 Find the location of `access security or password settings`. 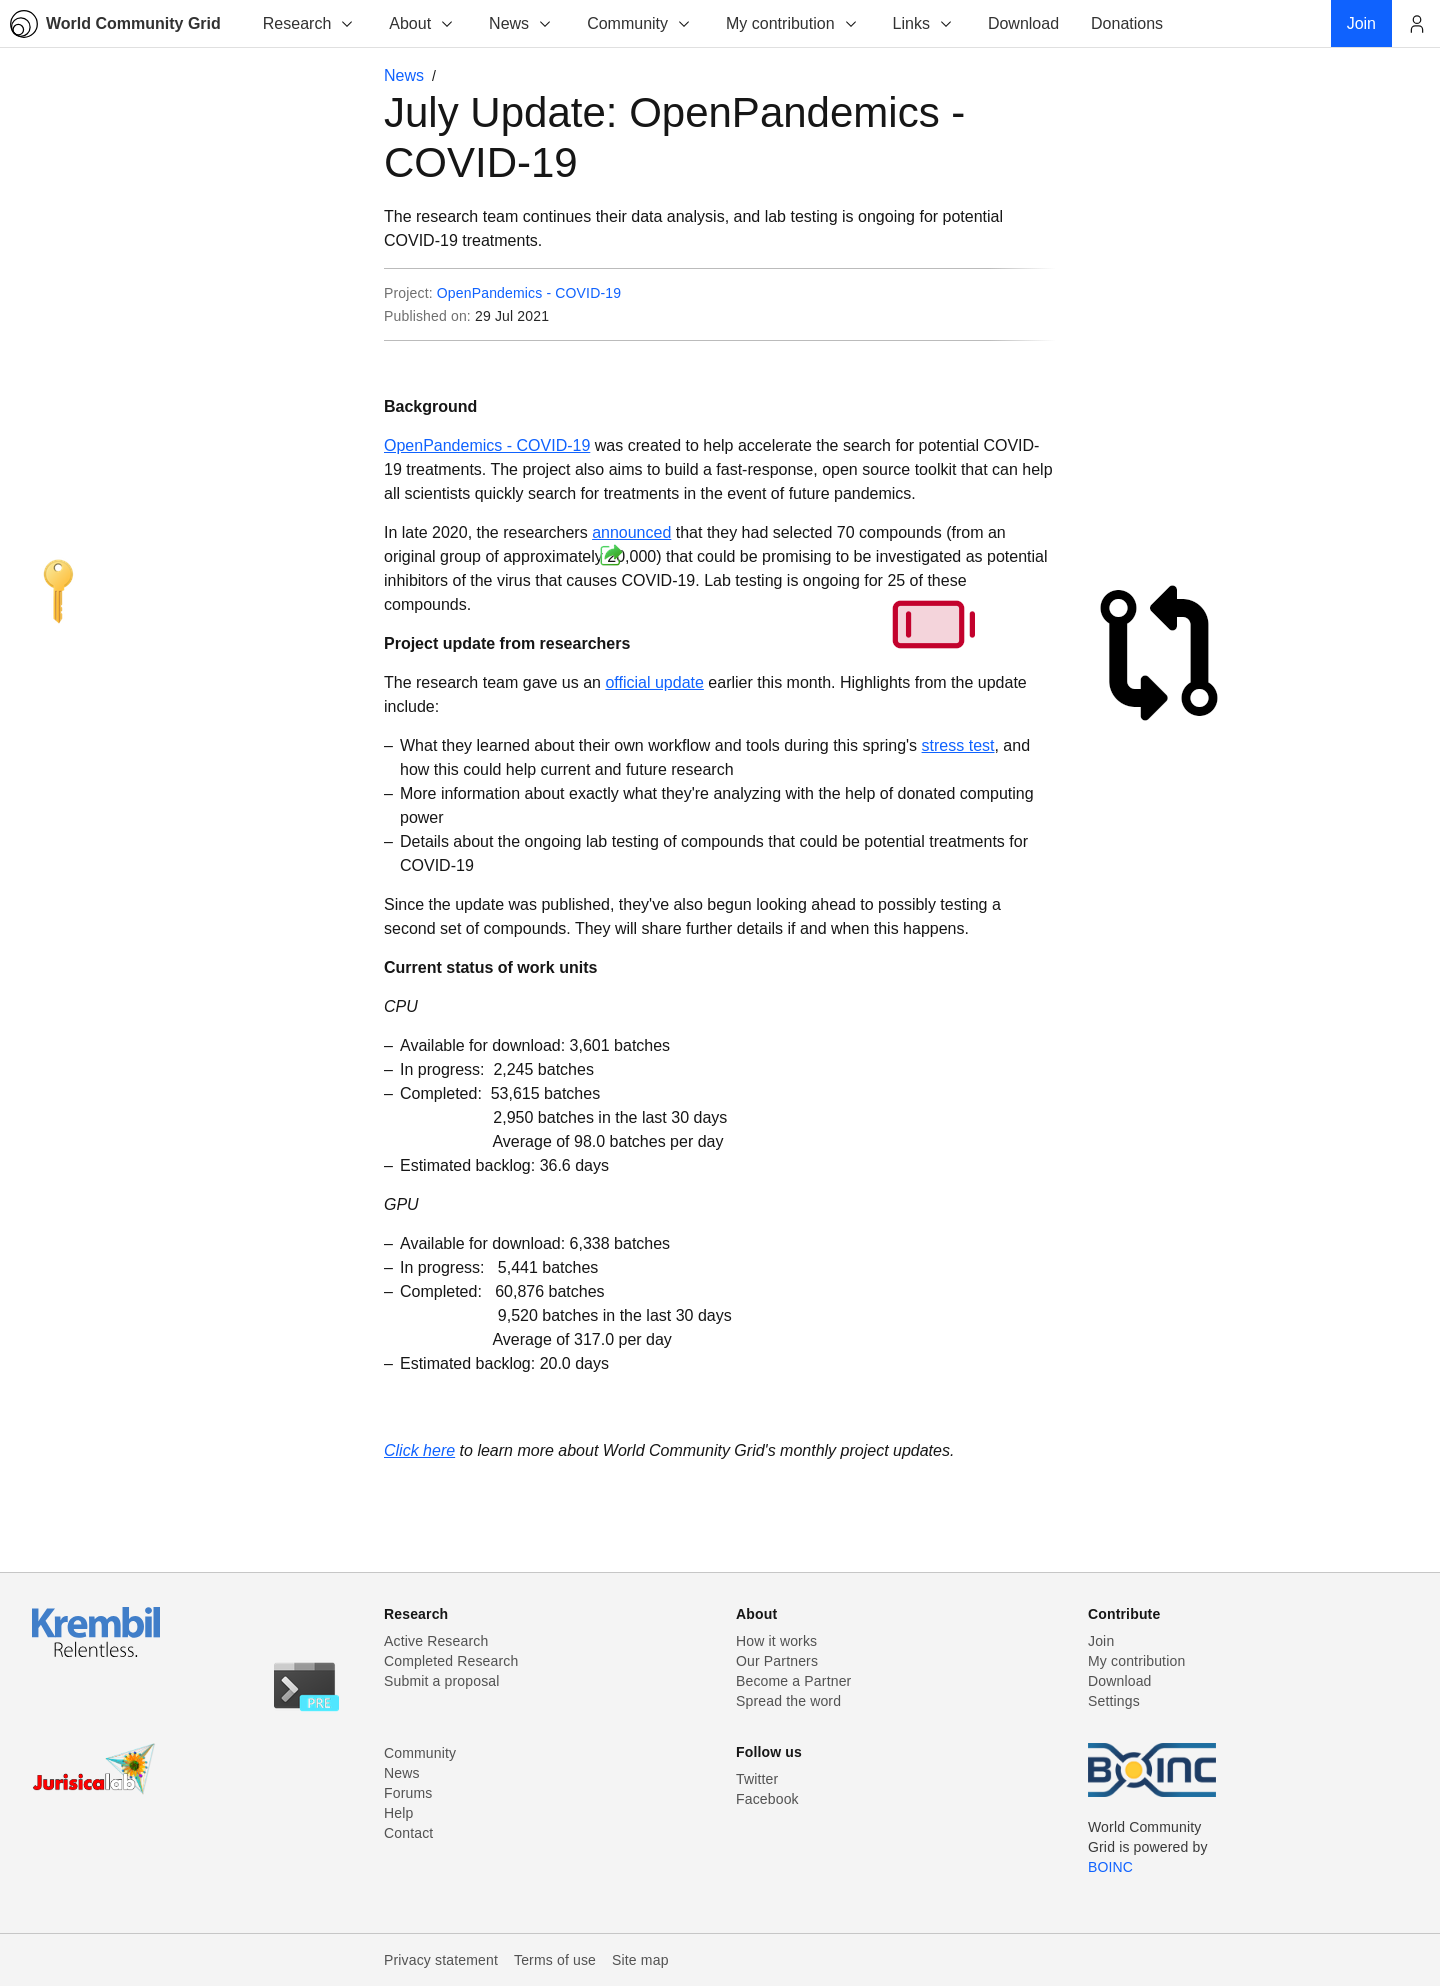

access security or password settings is located at coordinates (58, 591).